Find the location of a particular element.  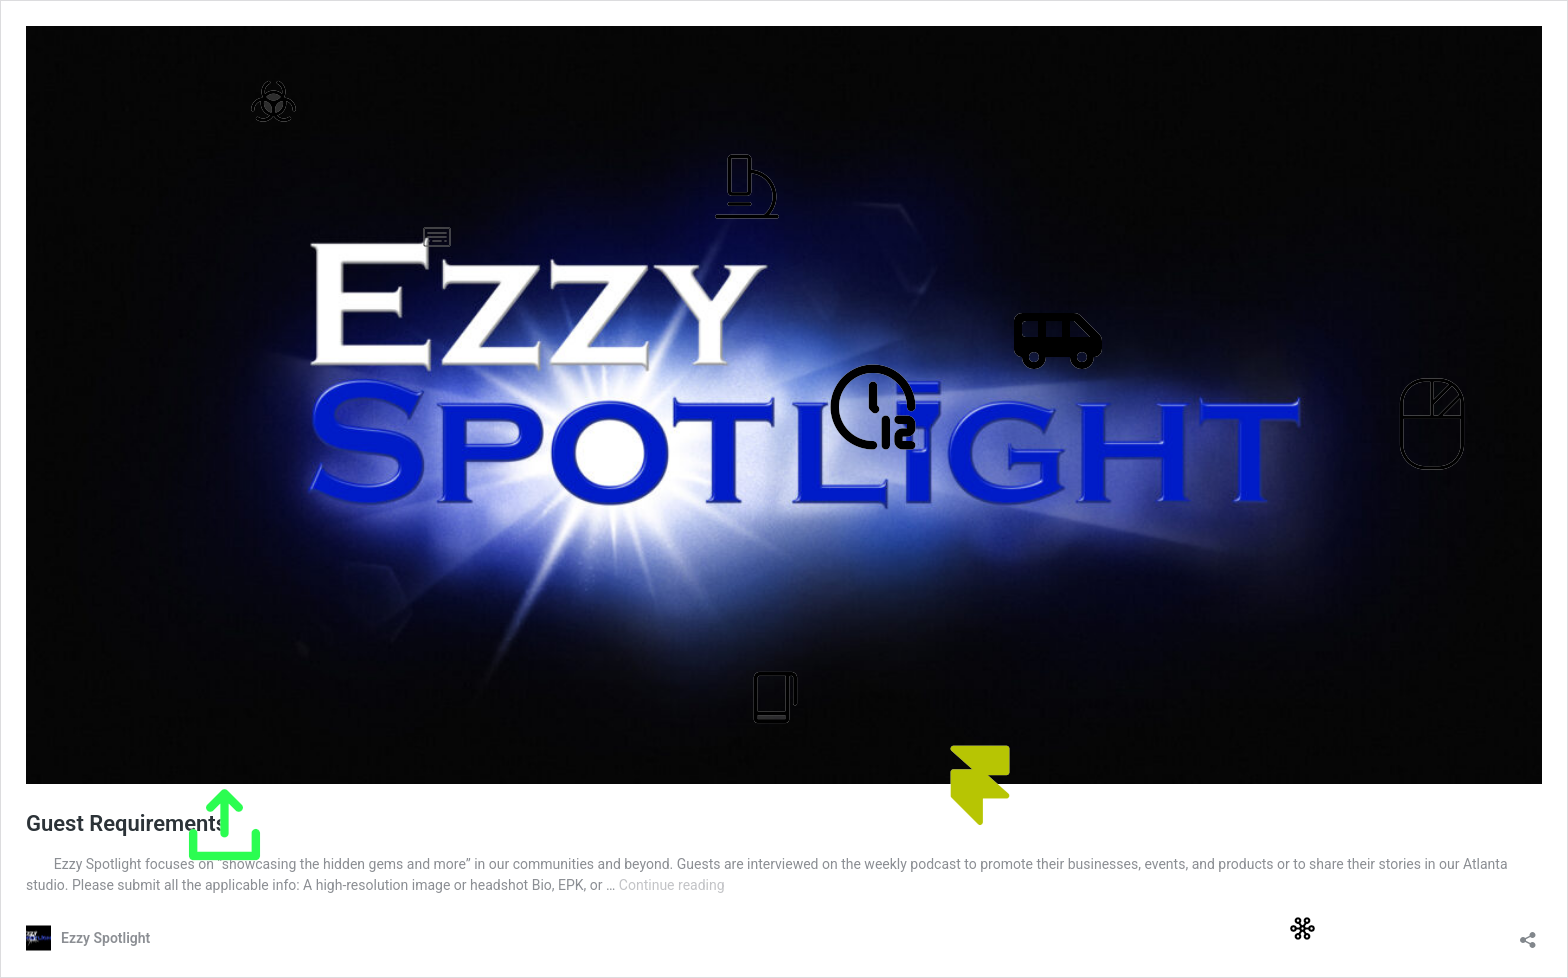

upload a file or document is located at coordinates (224, 827).